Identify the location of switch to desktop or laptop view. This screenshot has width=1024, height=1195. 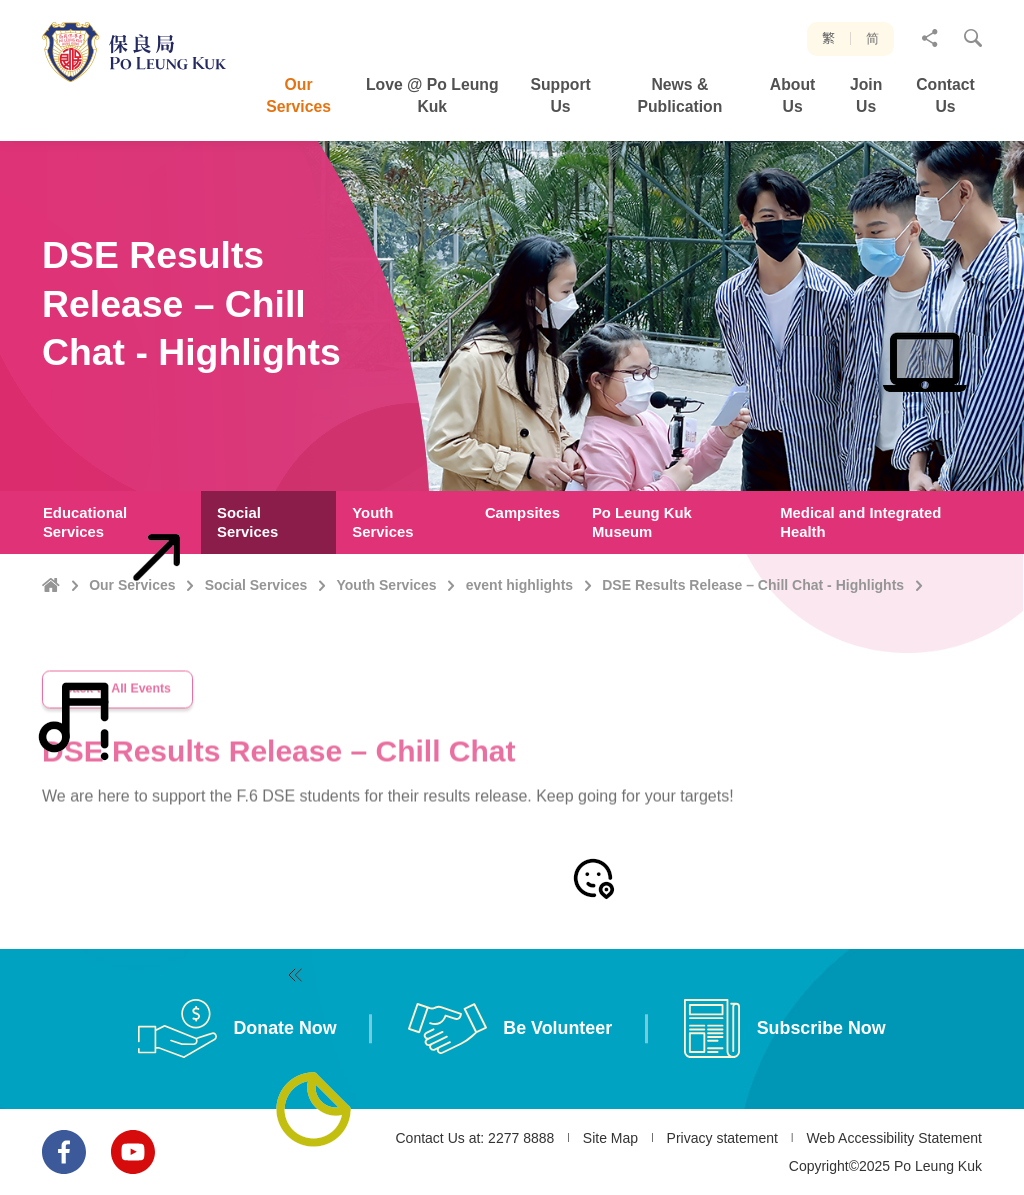
(925, 364).